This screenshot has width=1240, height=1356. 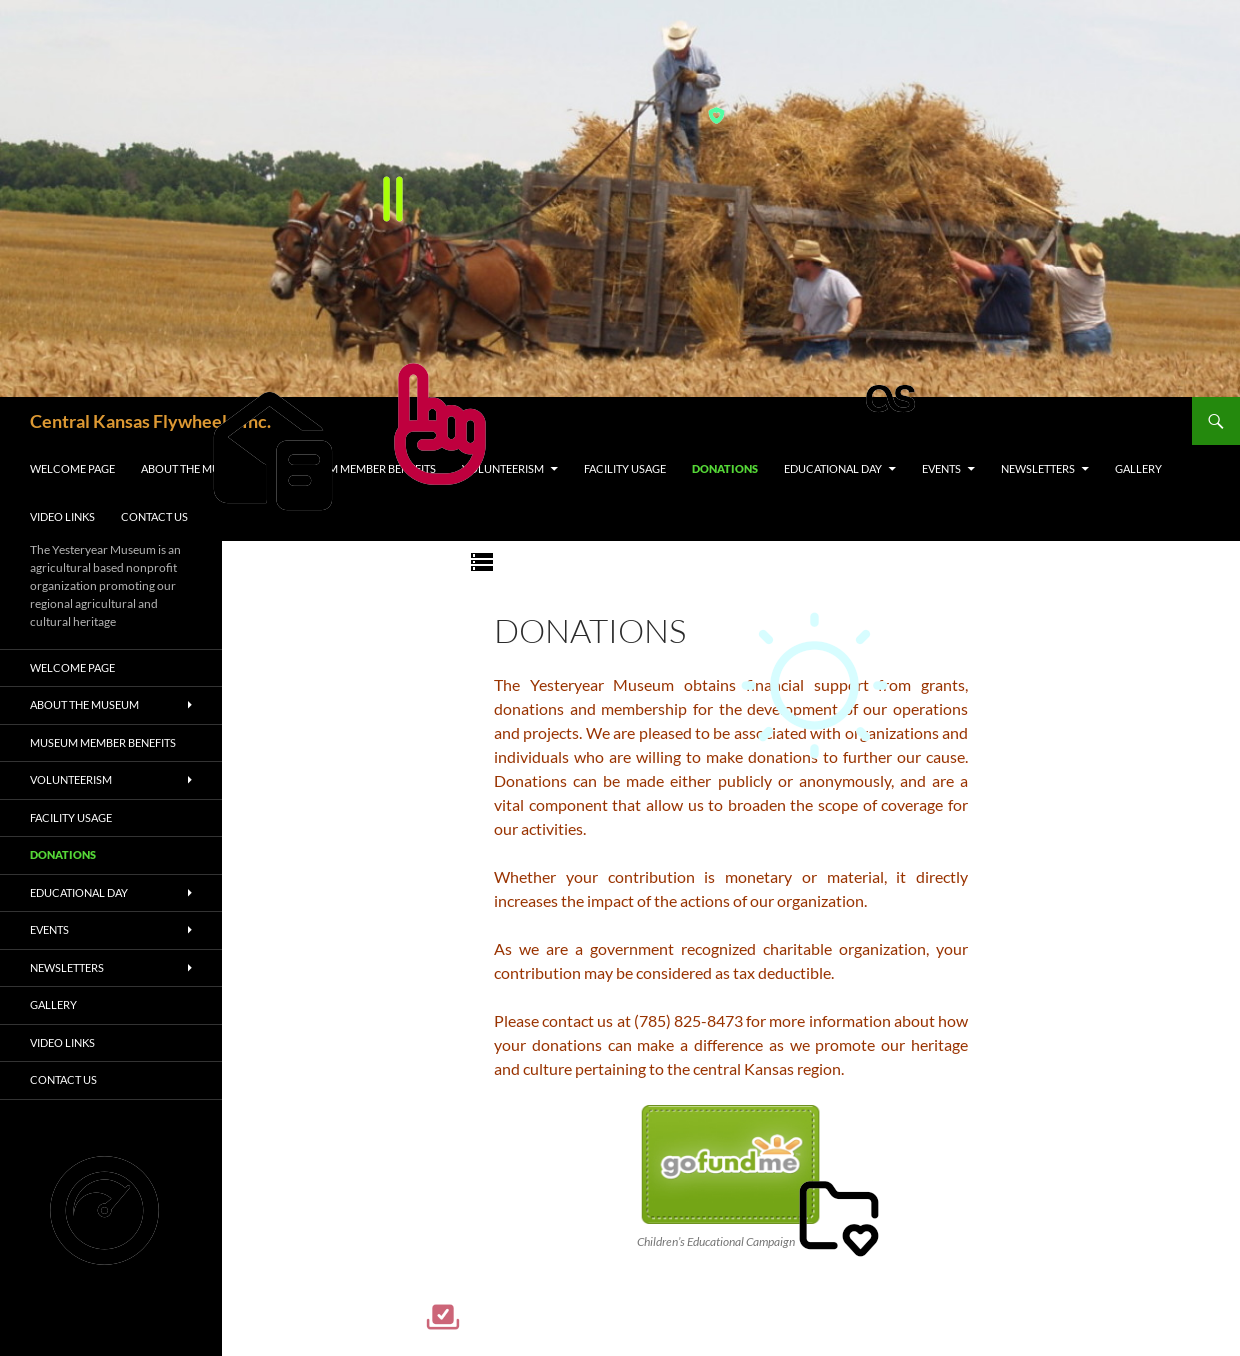 What do you see at coordinates (839, 1217) in the screenshot?
I see `access your favorites folder` at bounding box center [839, 1217].